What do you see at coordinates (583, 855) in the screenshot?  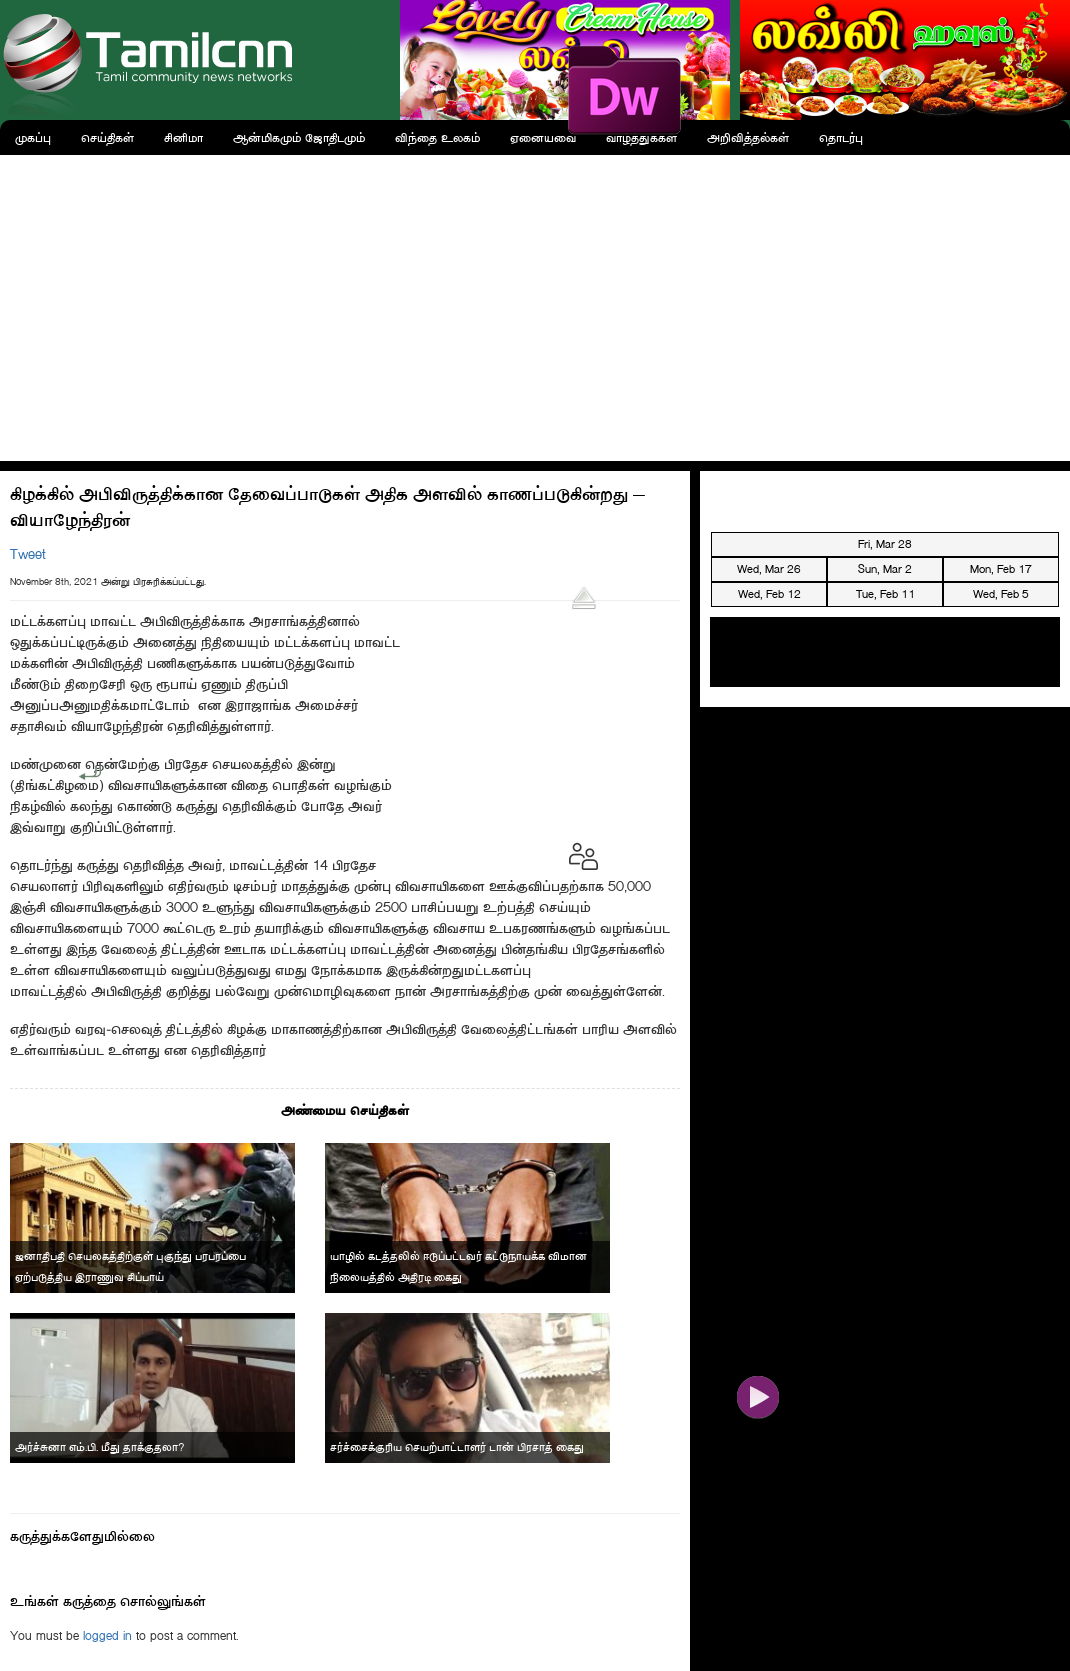 I see `access user account settings` at bounding box center [583, 855].